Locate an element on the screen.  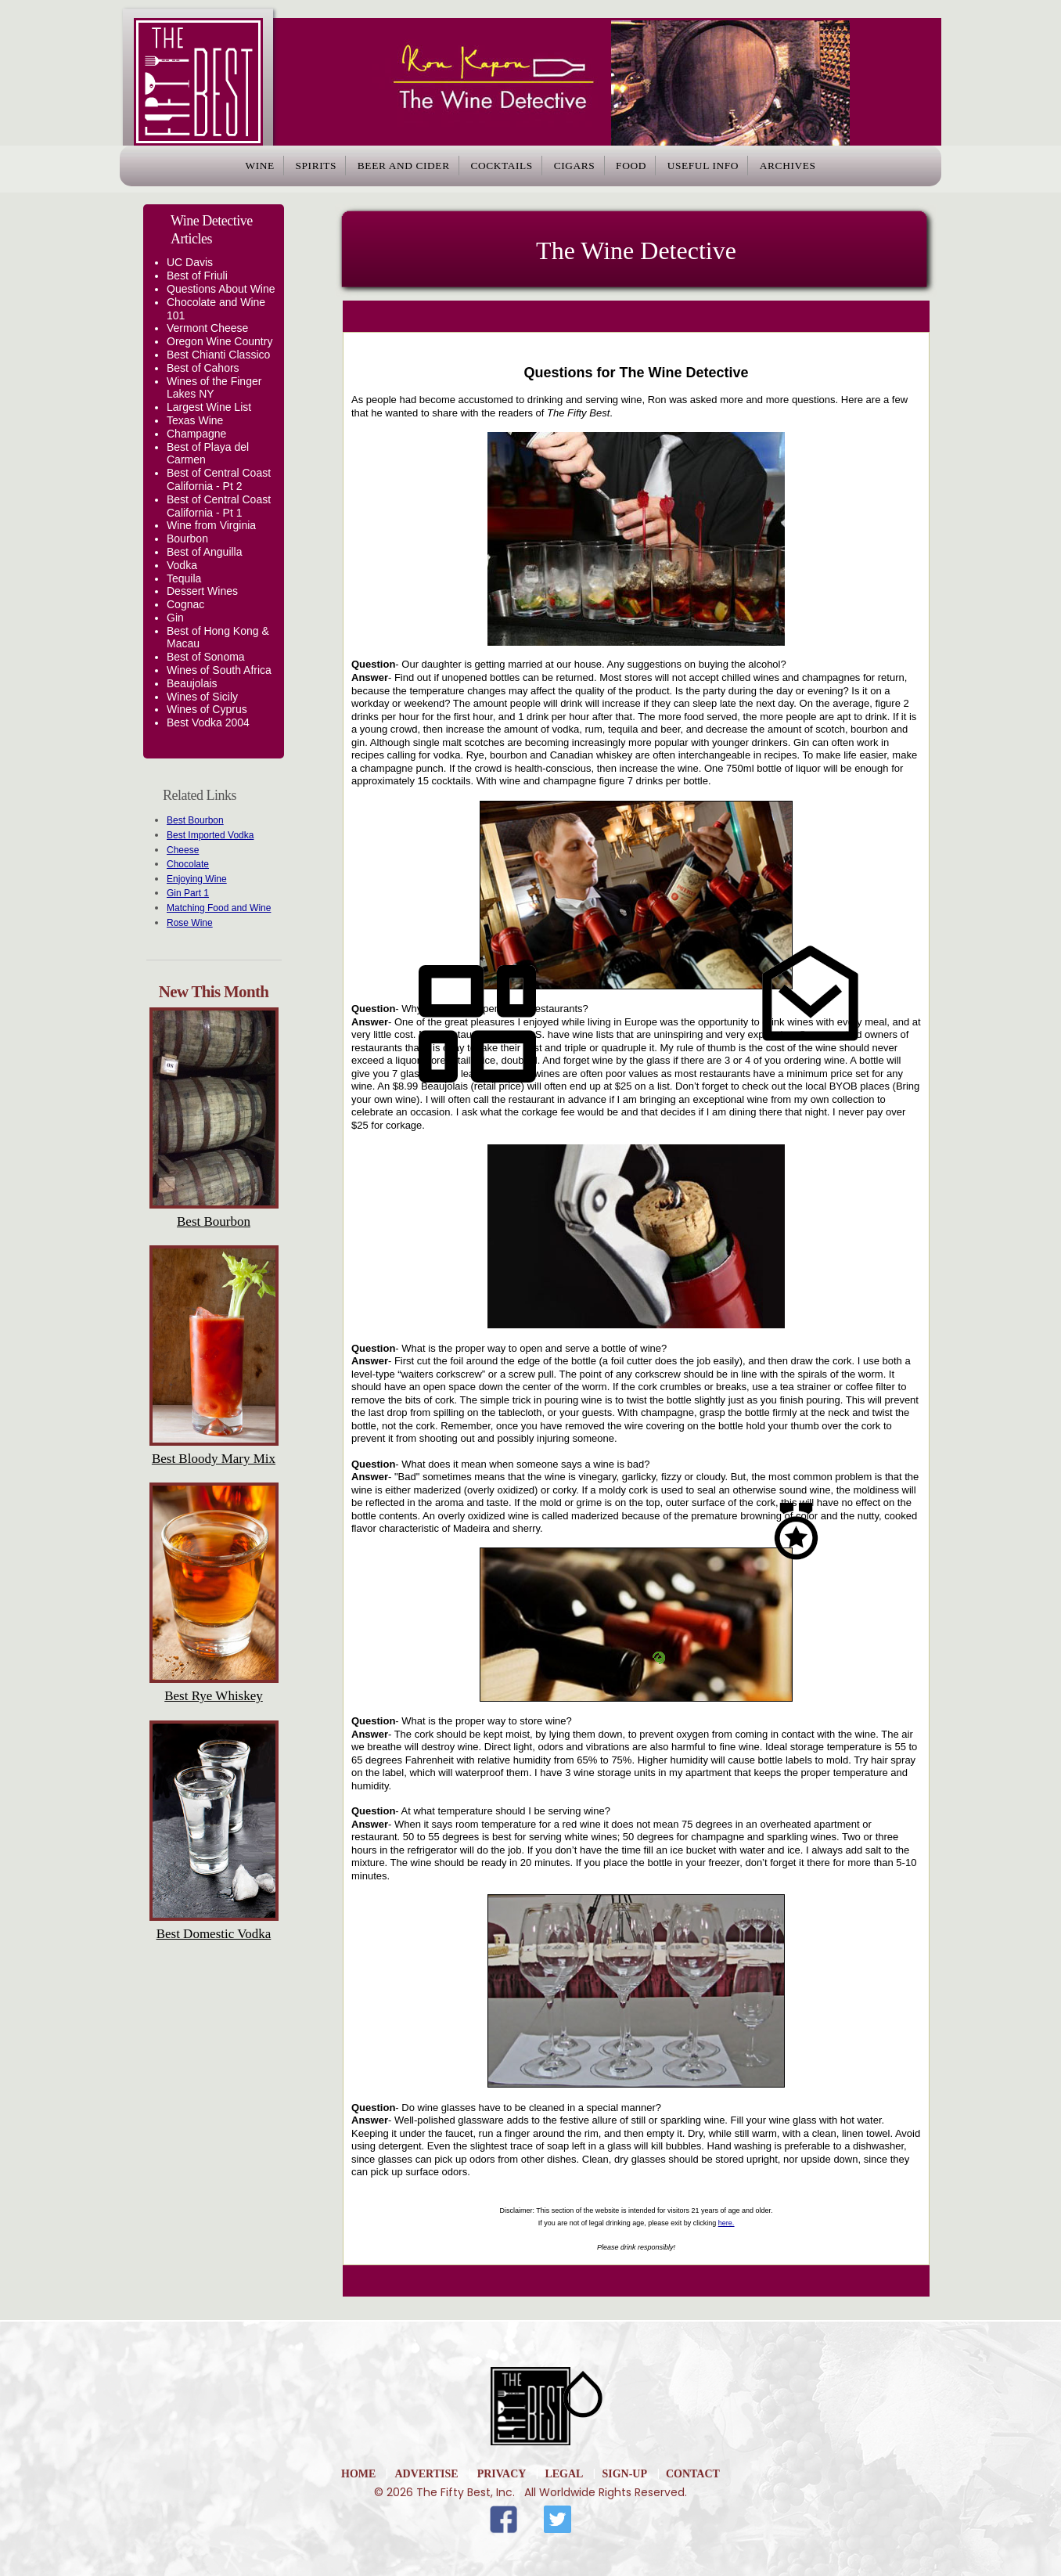
view achievements or awards is located at coordinates (796, 1529).